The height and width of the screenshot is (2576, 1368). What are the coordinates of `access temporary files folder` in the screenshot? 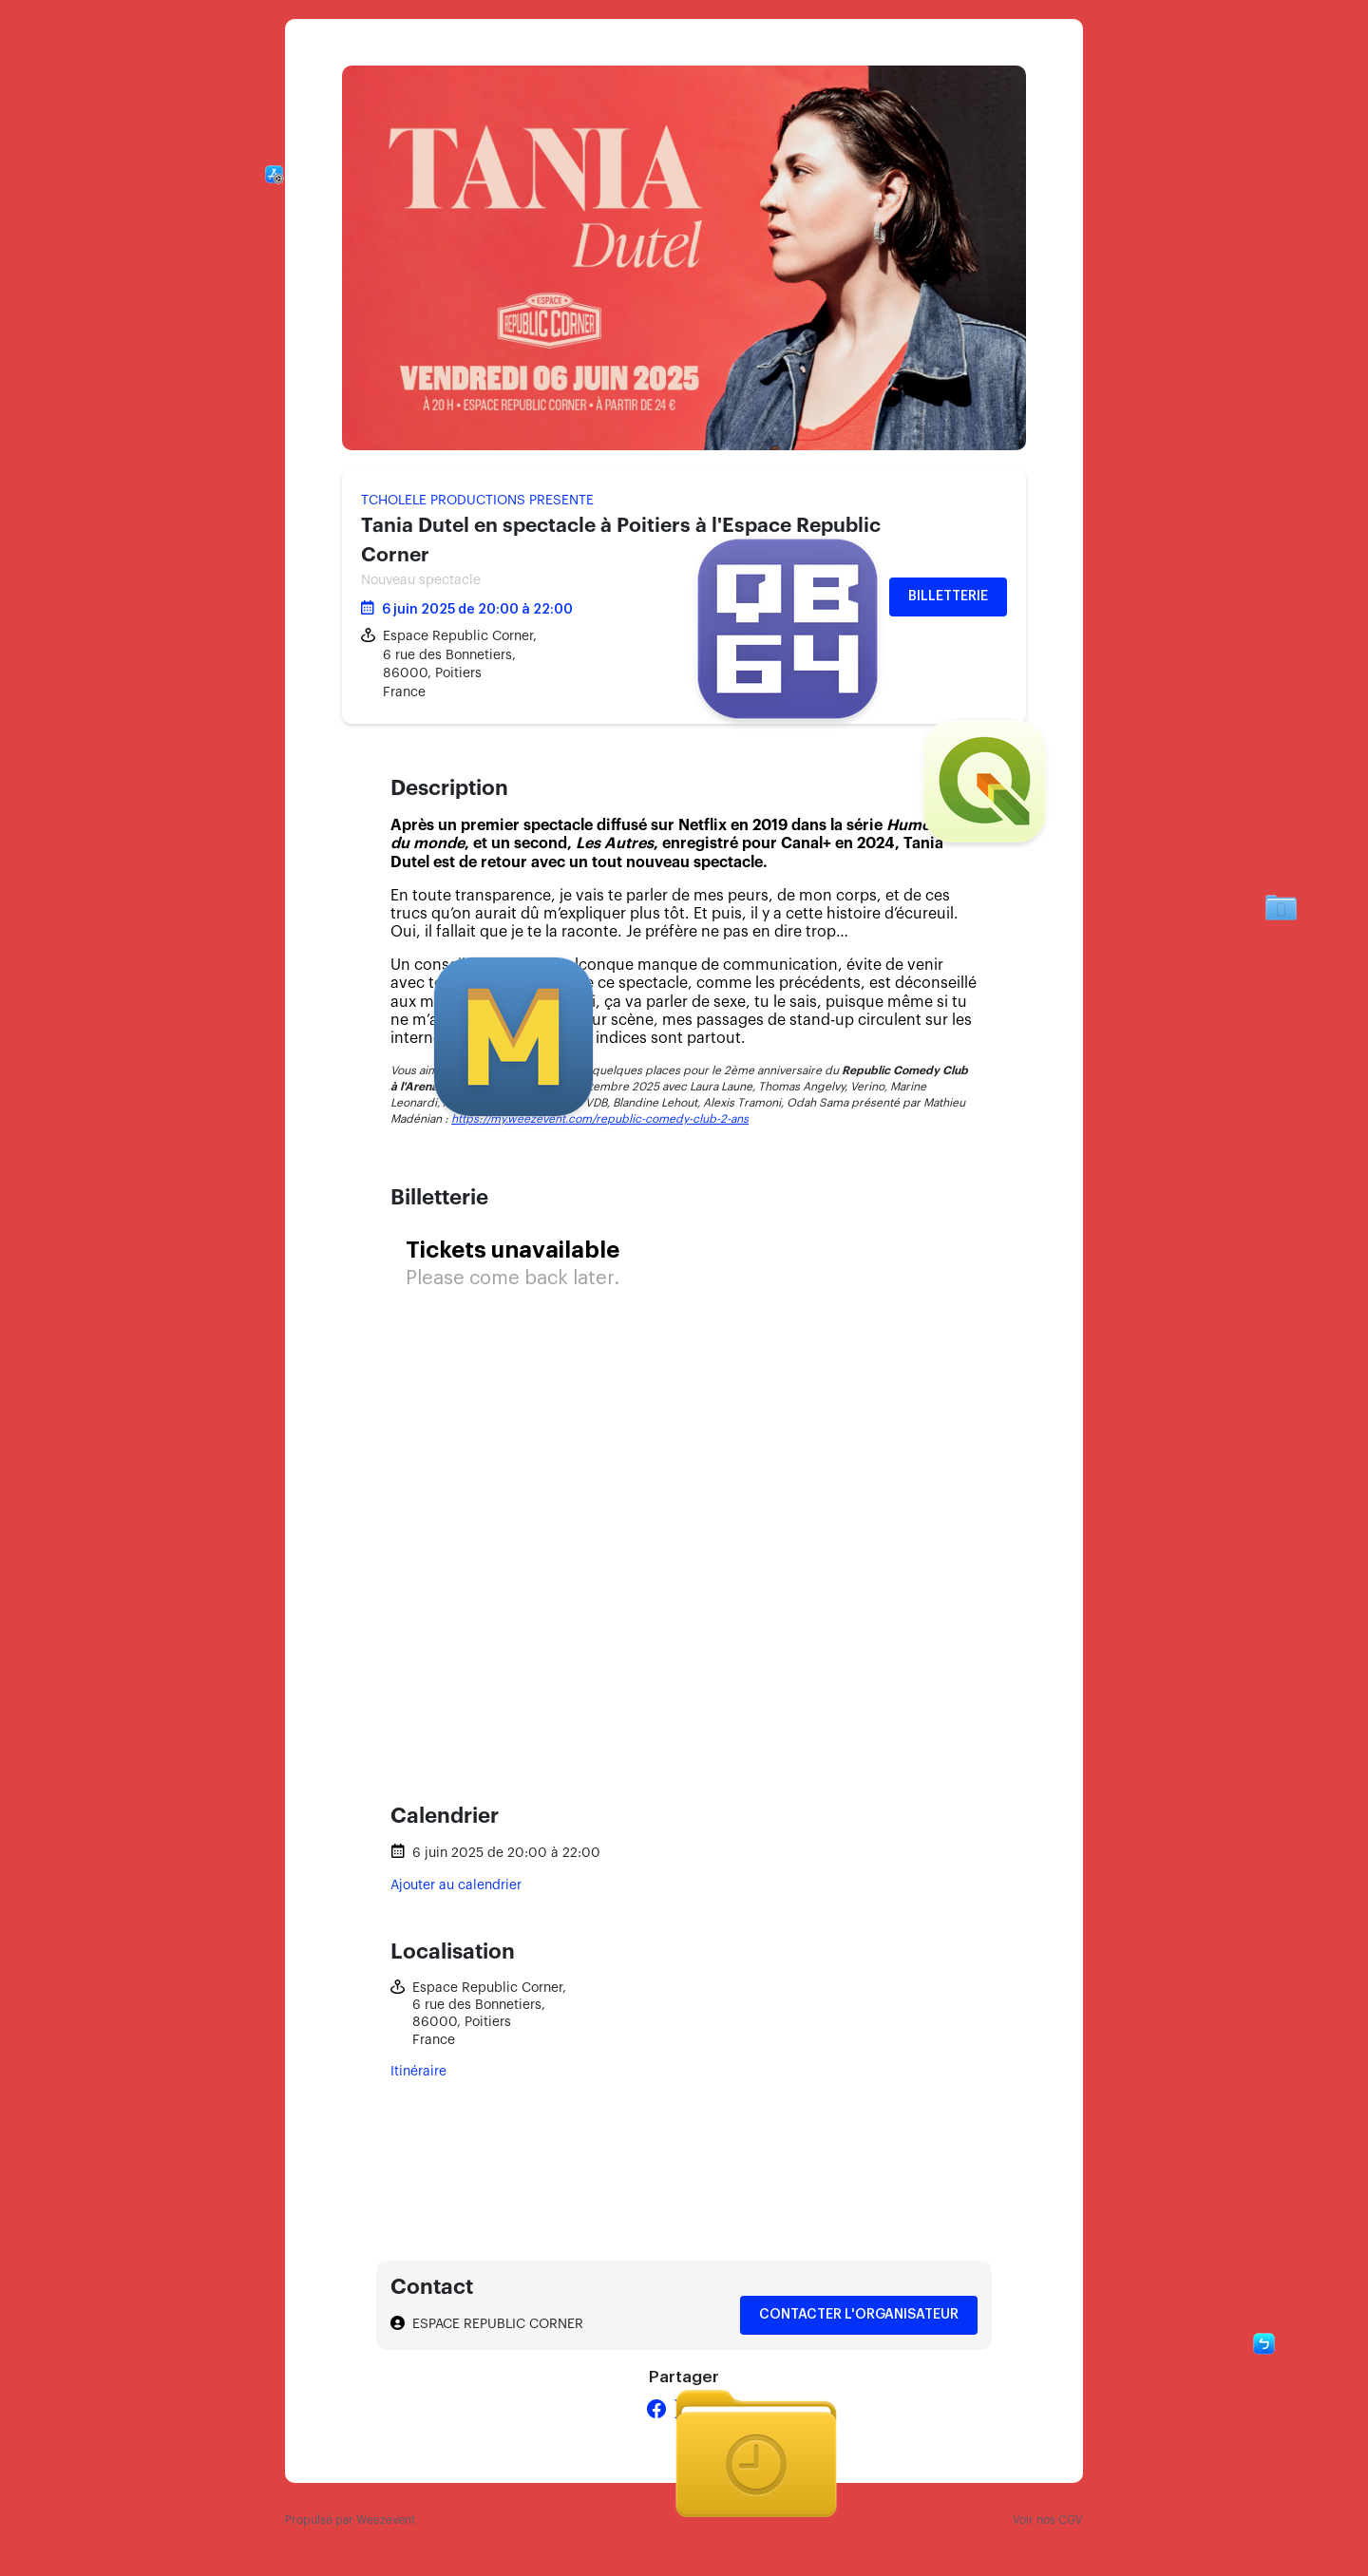 It's located at (756, 2453).